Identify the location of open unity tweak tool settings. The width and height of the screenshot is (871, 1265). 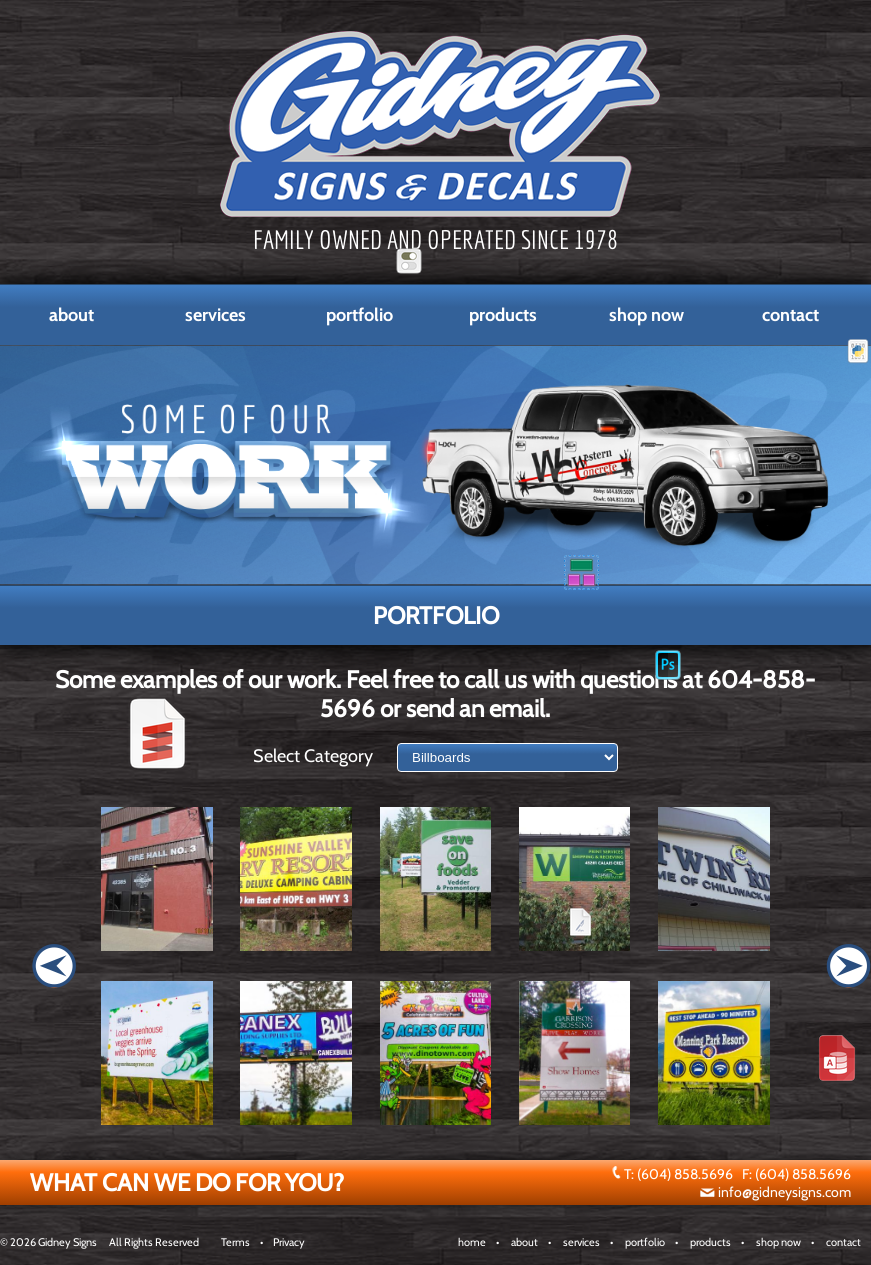
(409, 261).